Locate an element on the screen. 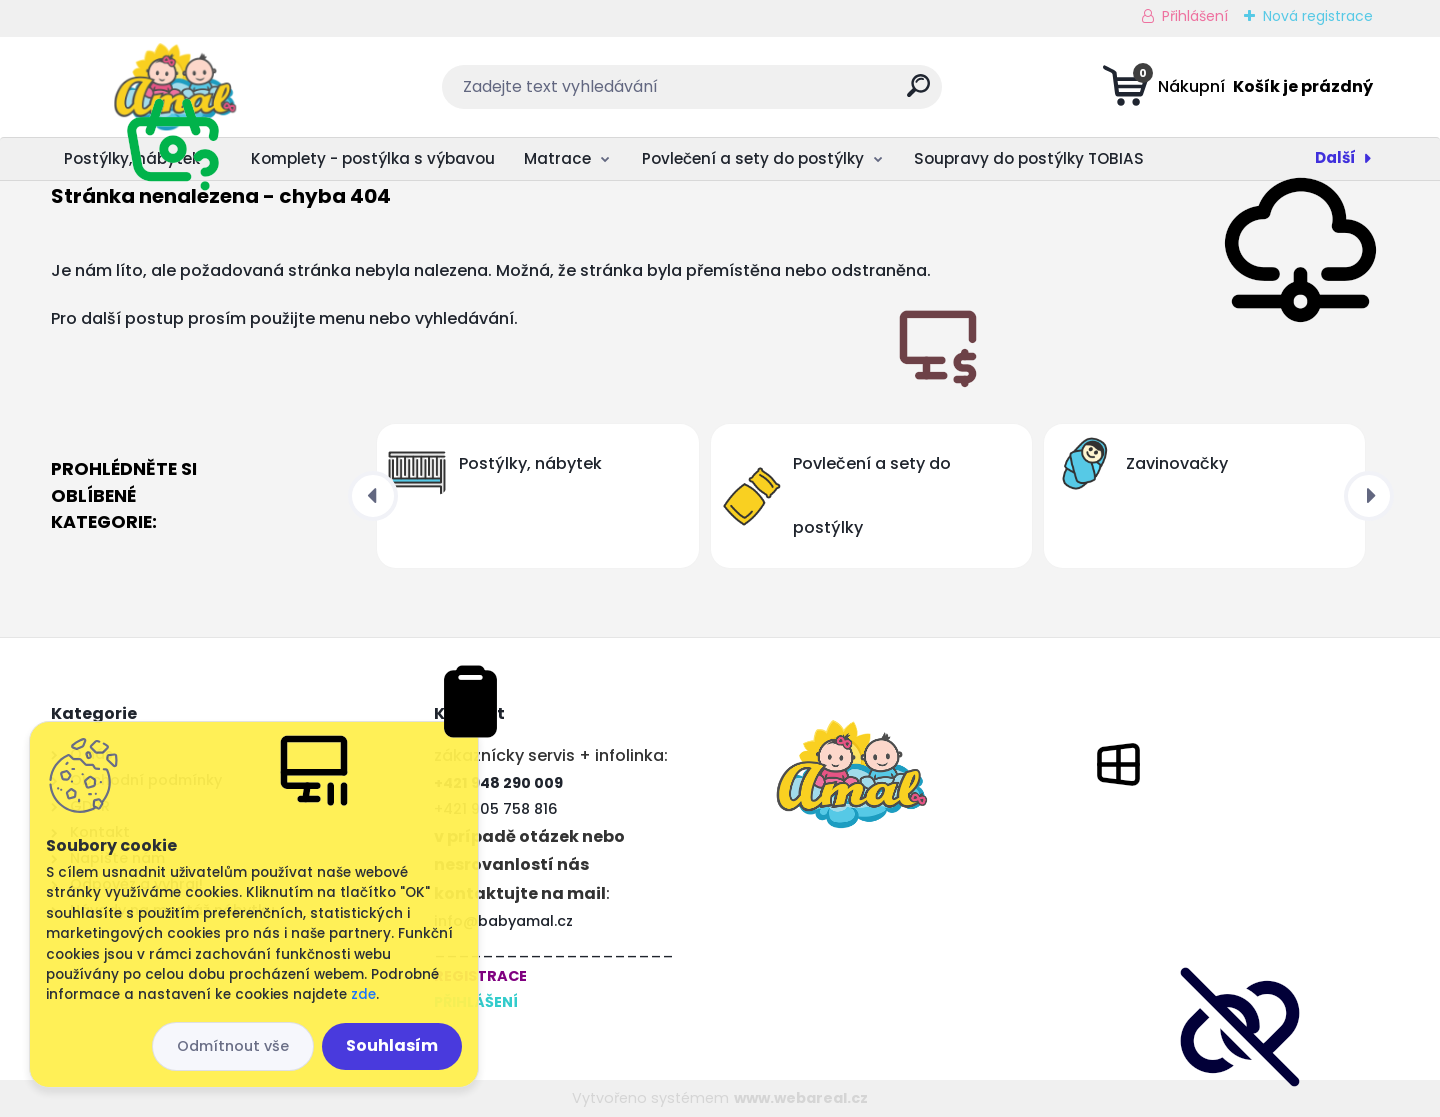 Image resolution: width=1440 pixels, height=1117 pixels. access cloud network settings is located at coordinates (1300, 246).